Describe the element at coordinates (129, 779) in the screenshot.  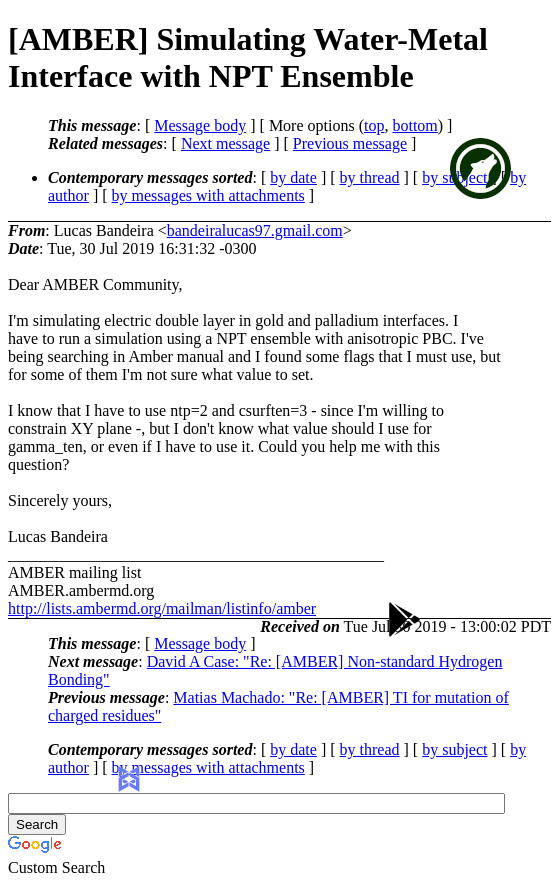
I see `backbone.js framework logo` at that location.